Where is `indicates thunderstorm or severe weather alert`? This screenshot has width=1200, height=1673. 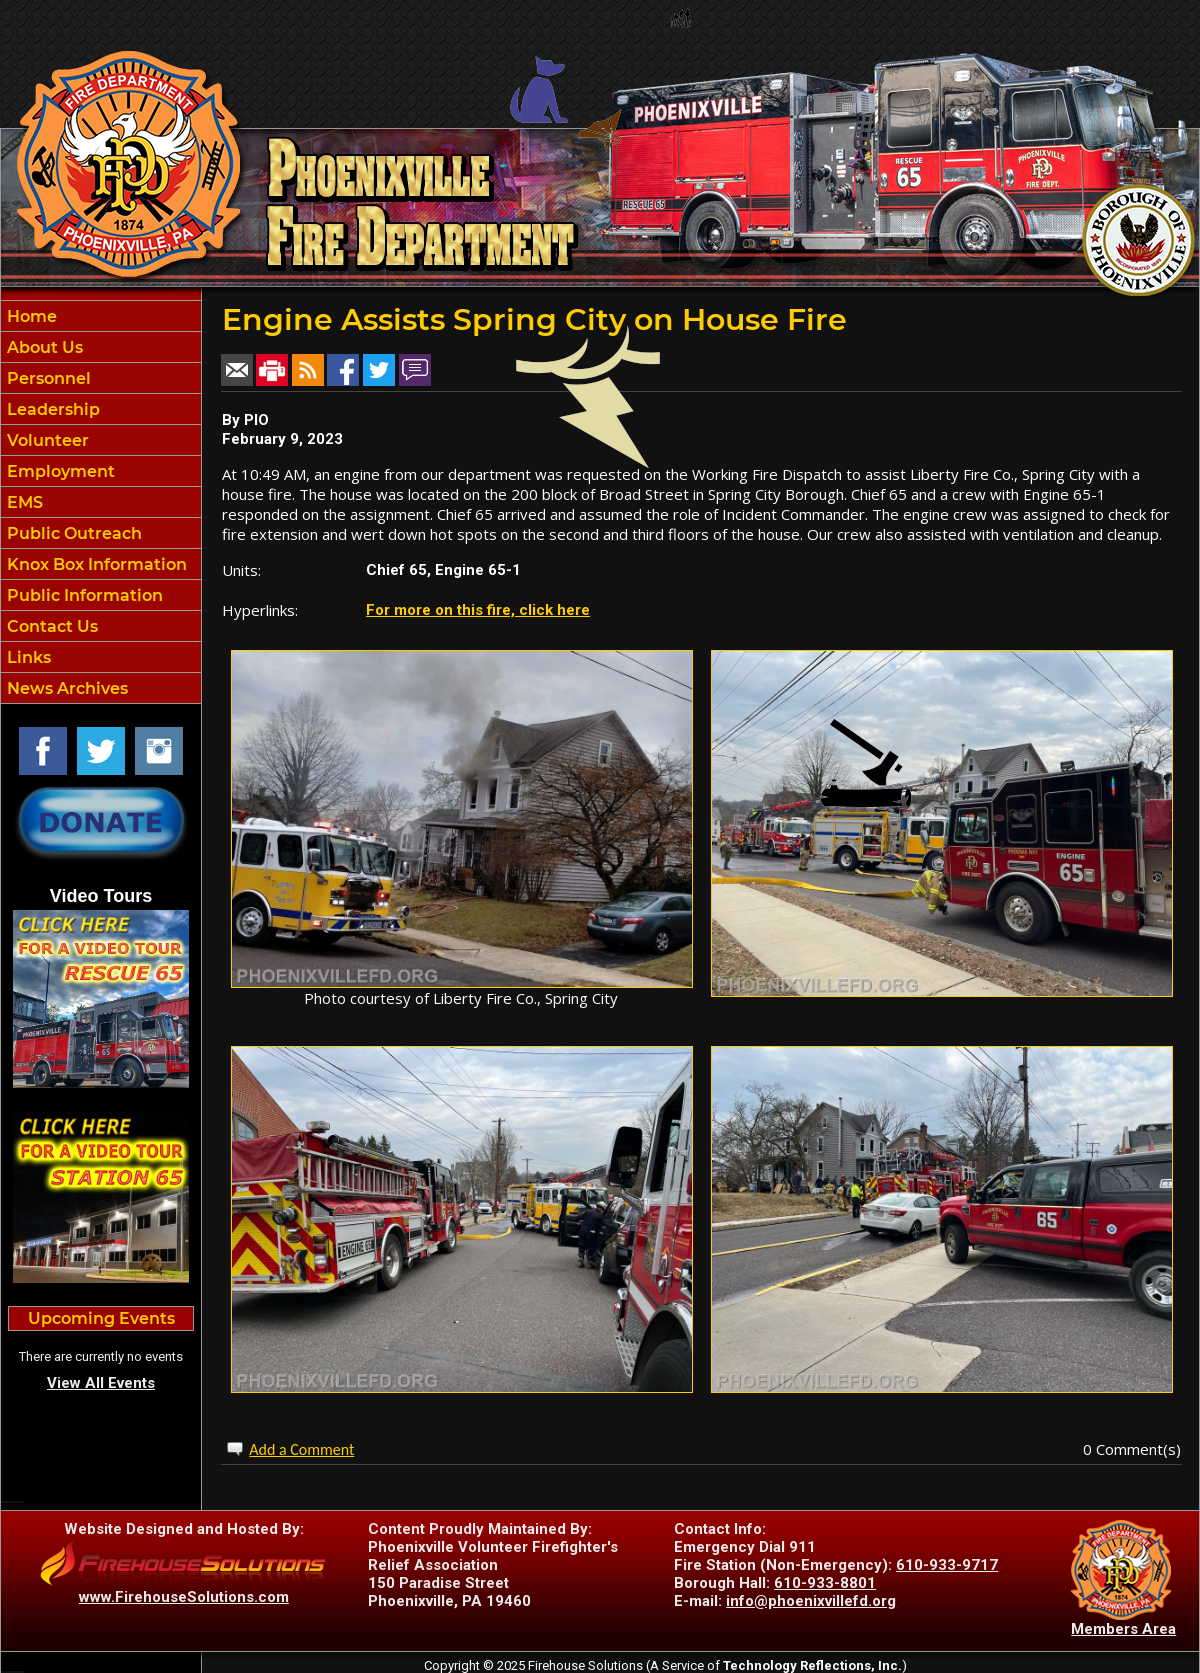
indicates thunderstorm or severe weather alert is located at coordinates (588, 396).